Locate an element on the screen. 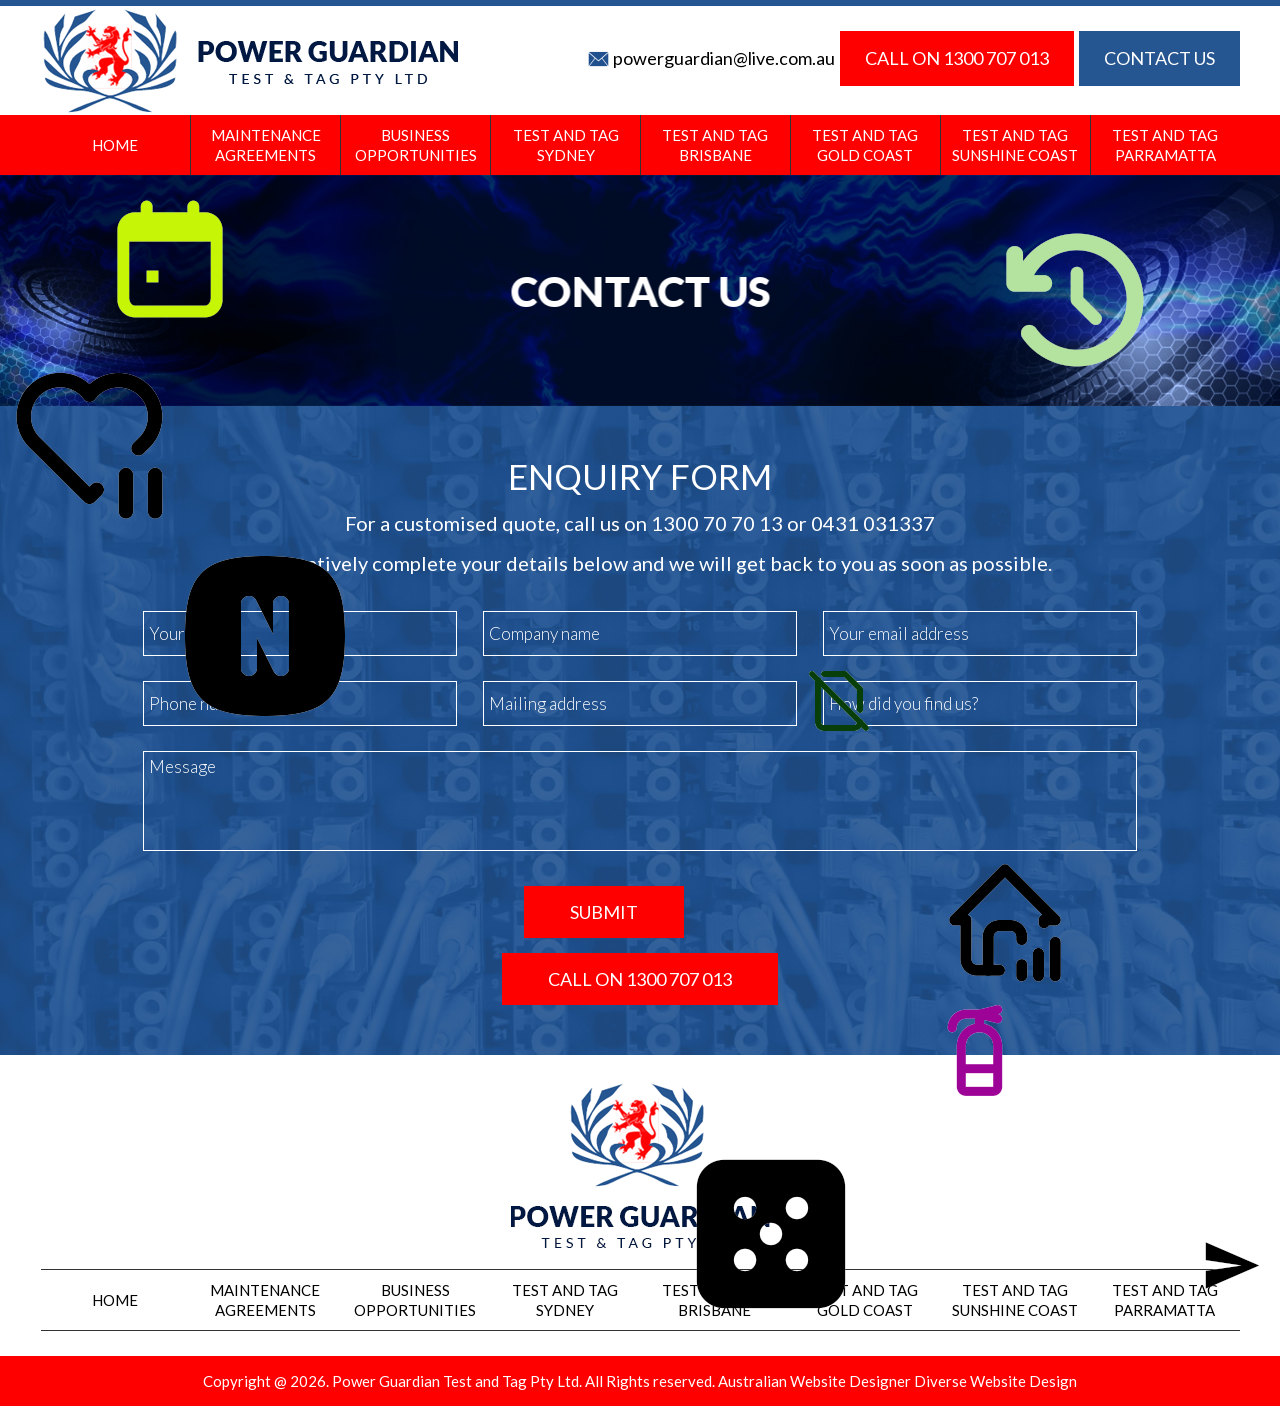 The height and width of the screenshot is (1406, 1280). file unavailable or inaccessible is located at coordinates (839, 701).